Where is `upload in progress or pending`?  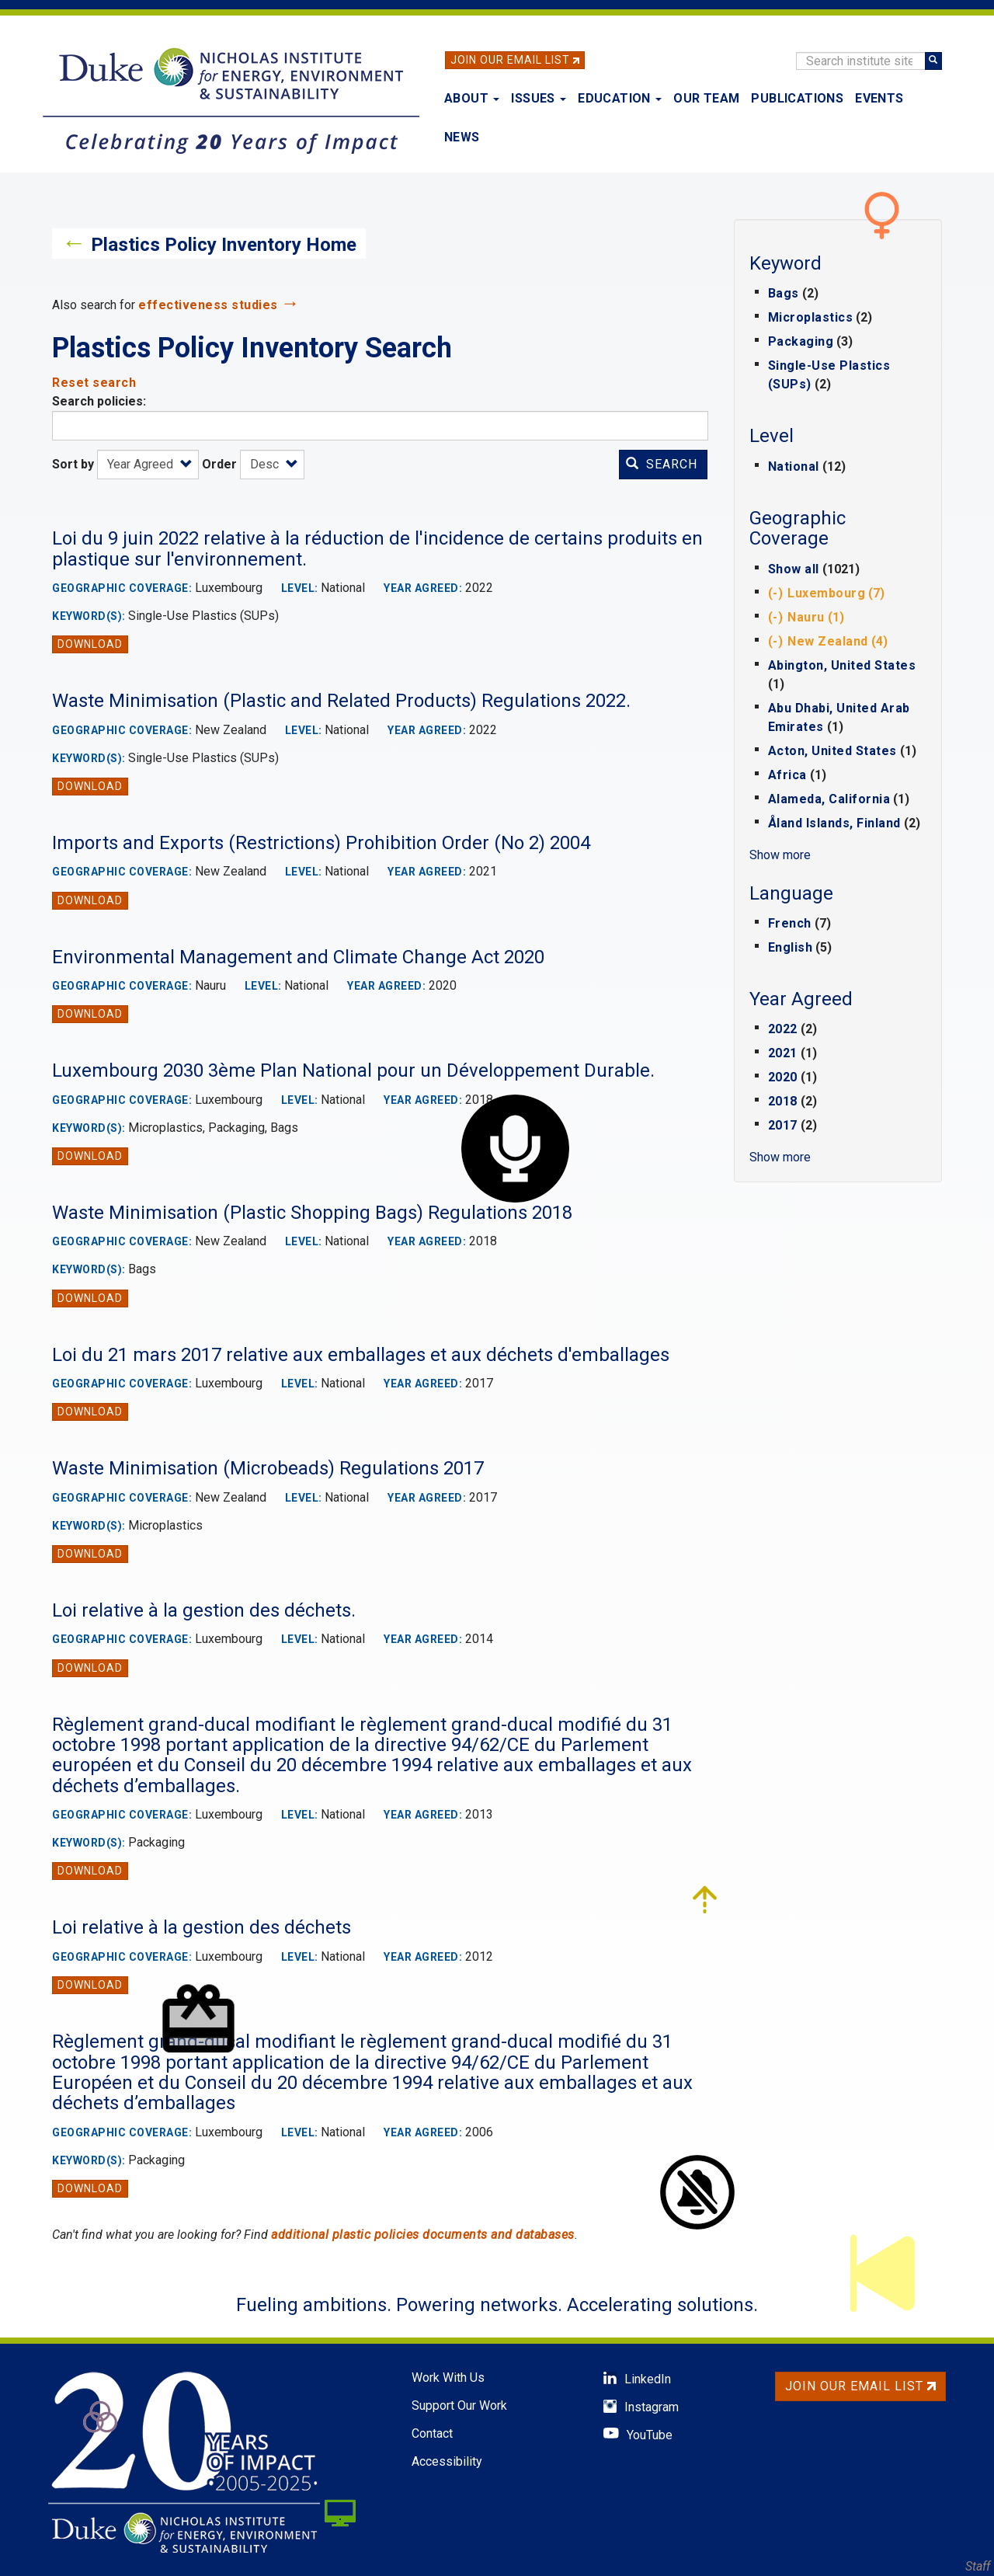
upload in progress or pending is located at coordinates (704, 1899).